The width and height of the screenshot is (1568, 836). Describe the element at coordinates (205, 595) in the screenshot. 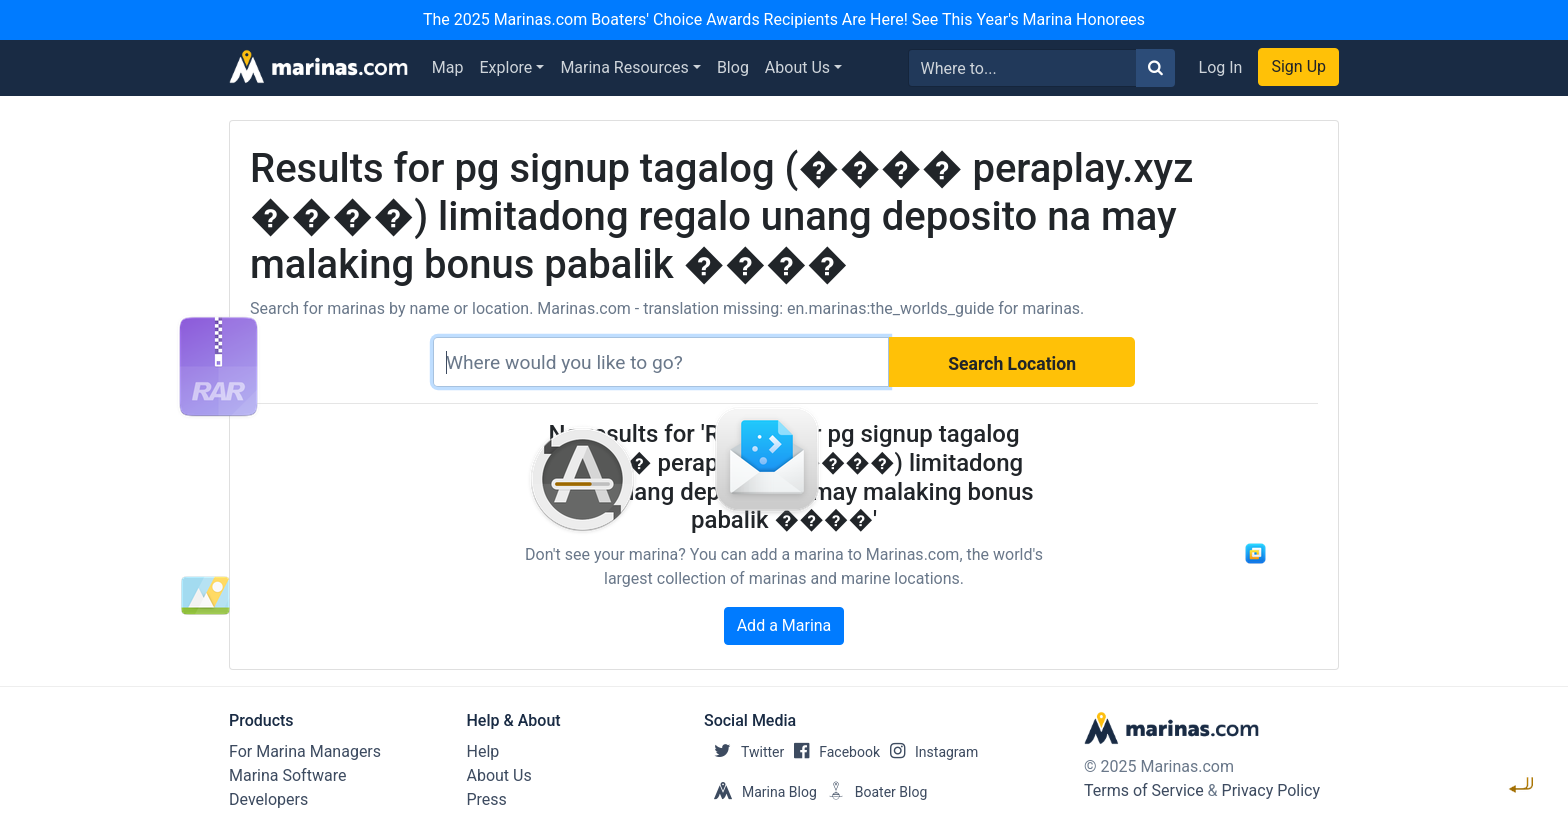

I see `open the photos app` at that location.